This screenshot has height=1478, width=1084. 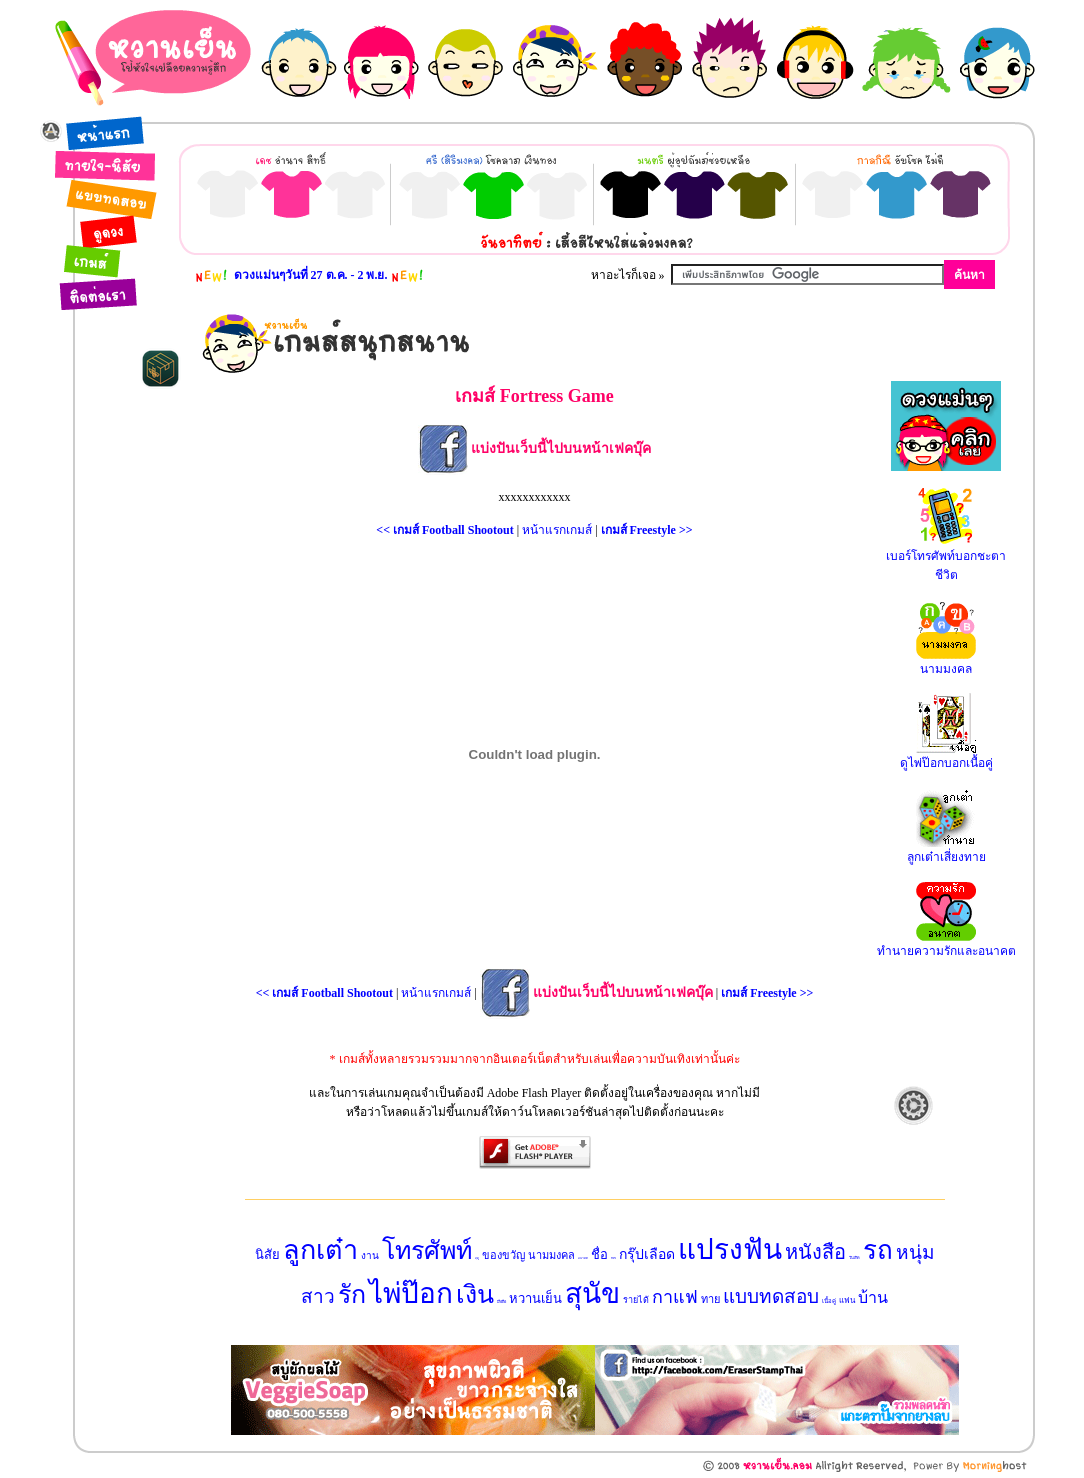 I want to click on open bee package manager application, so click(x=160, y=368).